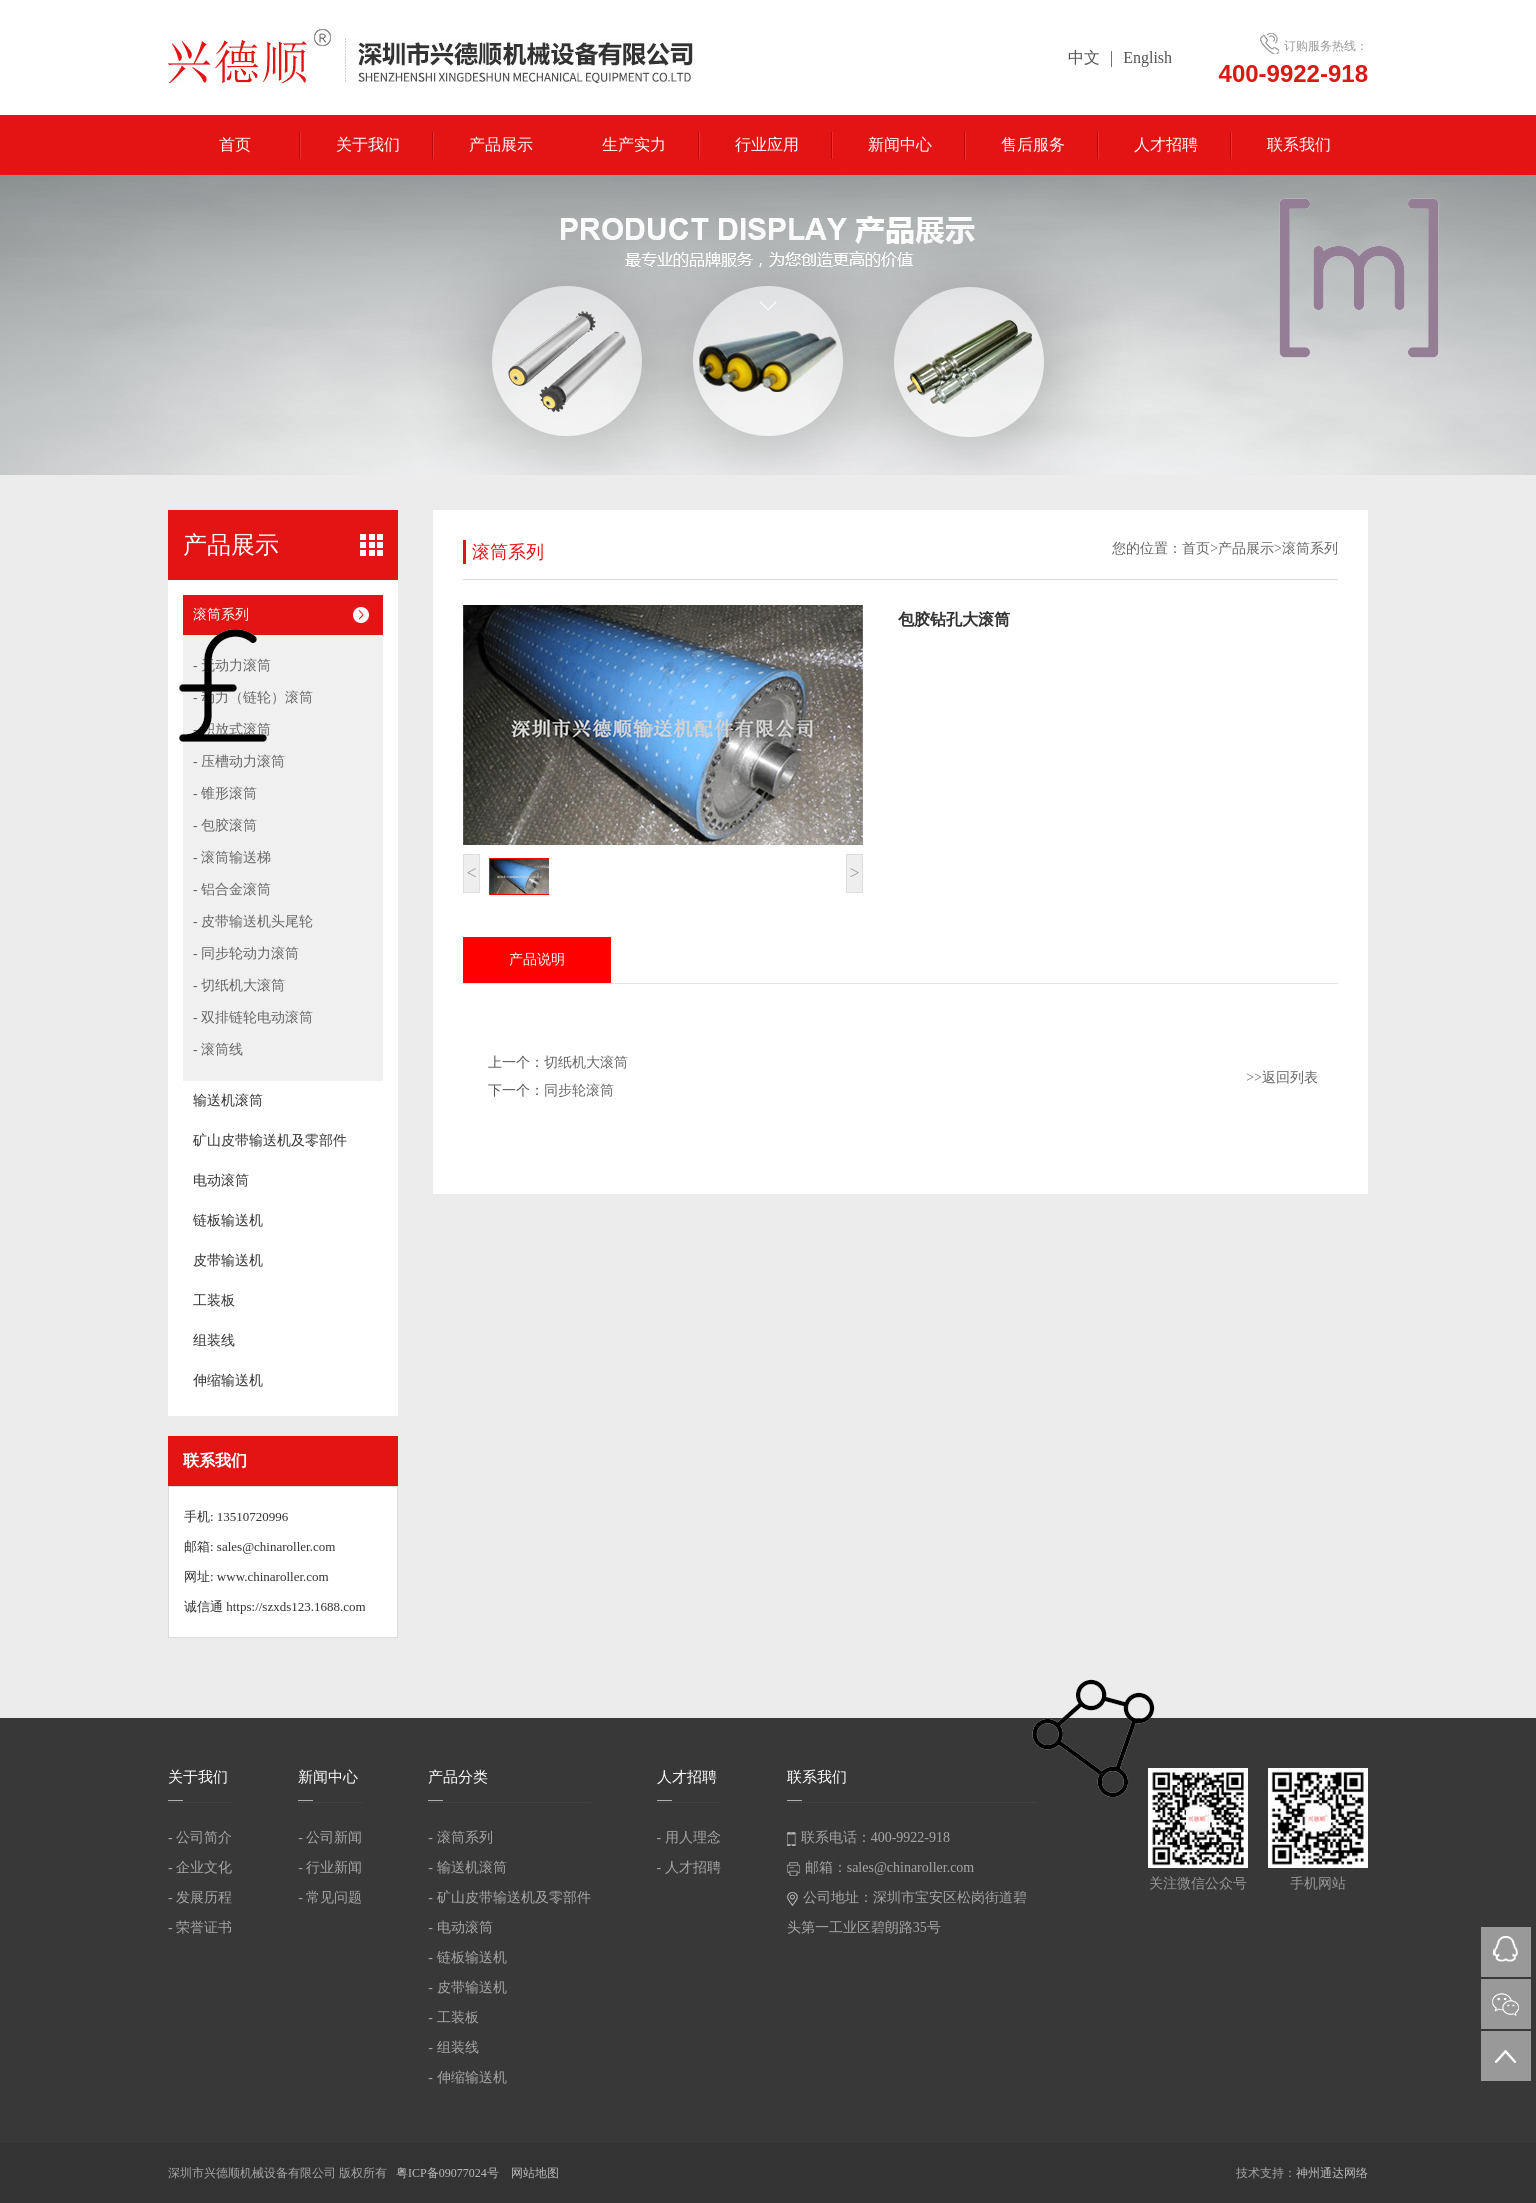 The width and height of the screenshot is (1536, 2203). Describe the element at coordinates (228, 688) in the screenshot. I see `indicates british pound sterling currency` at that location.